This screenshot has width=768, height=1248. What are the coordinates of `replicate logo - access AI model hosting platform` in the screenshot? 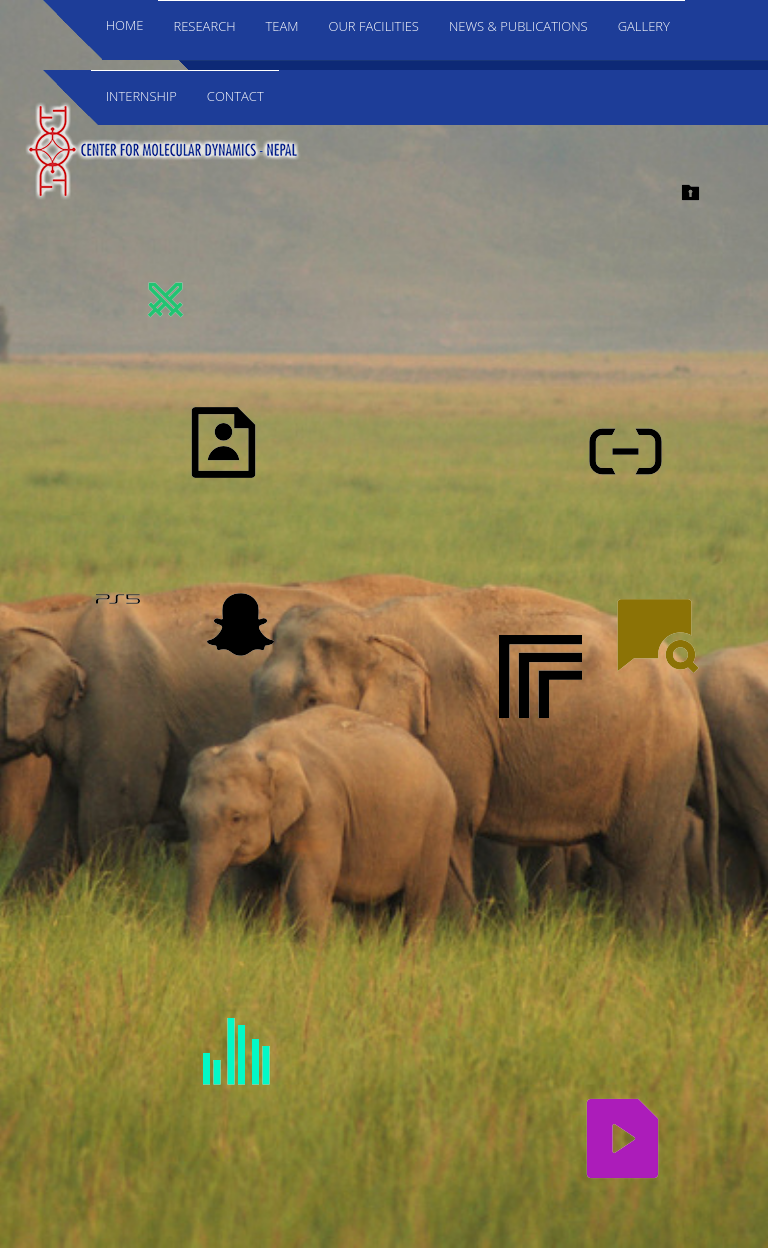 It's located at (540, 676).